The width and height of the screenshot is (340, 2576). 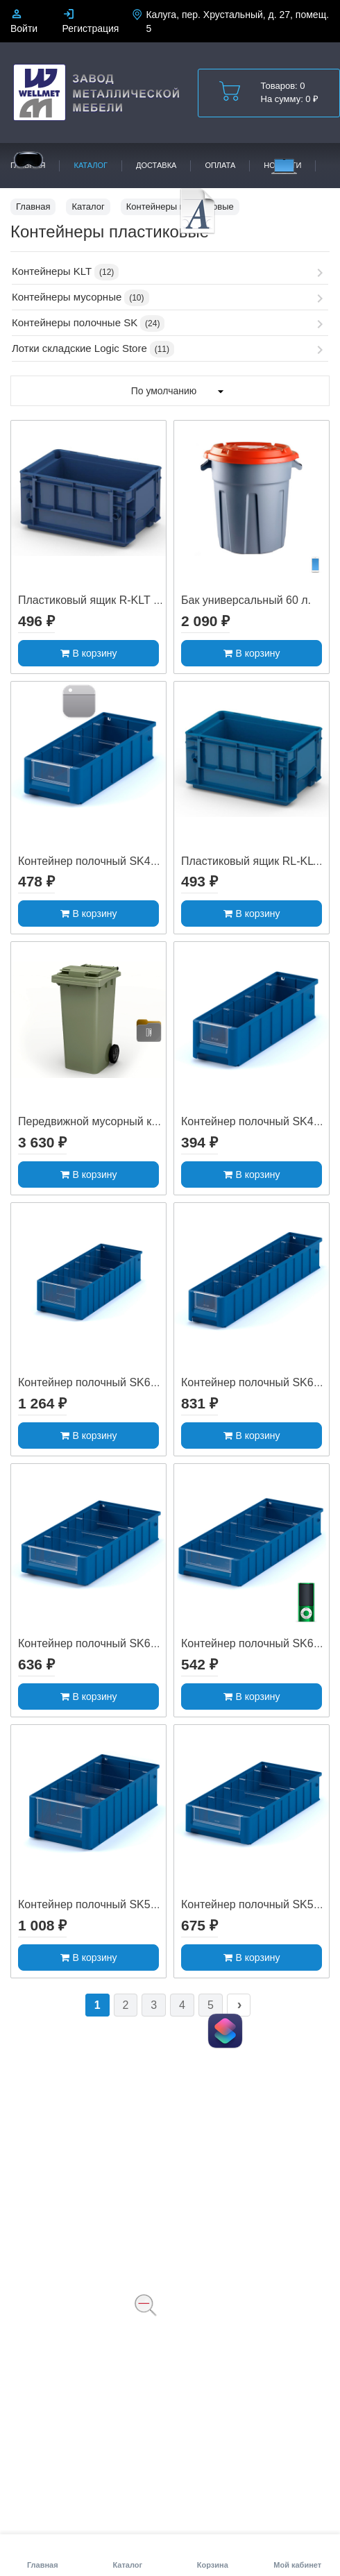 What do you see at coordinates (197, 212) in the screenshot?
I see `access font settings or typography options` at bounding box center [197, 212].